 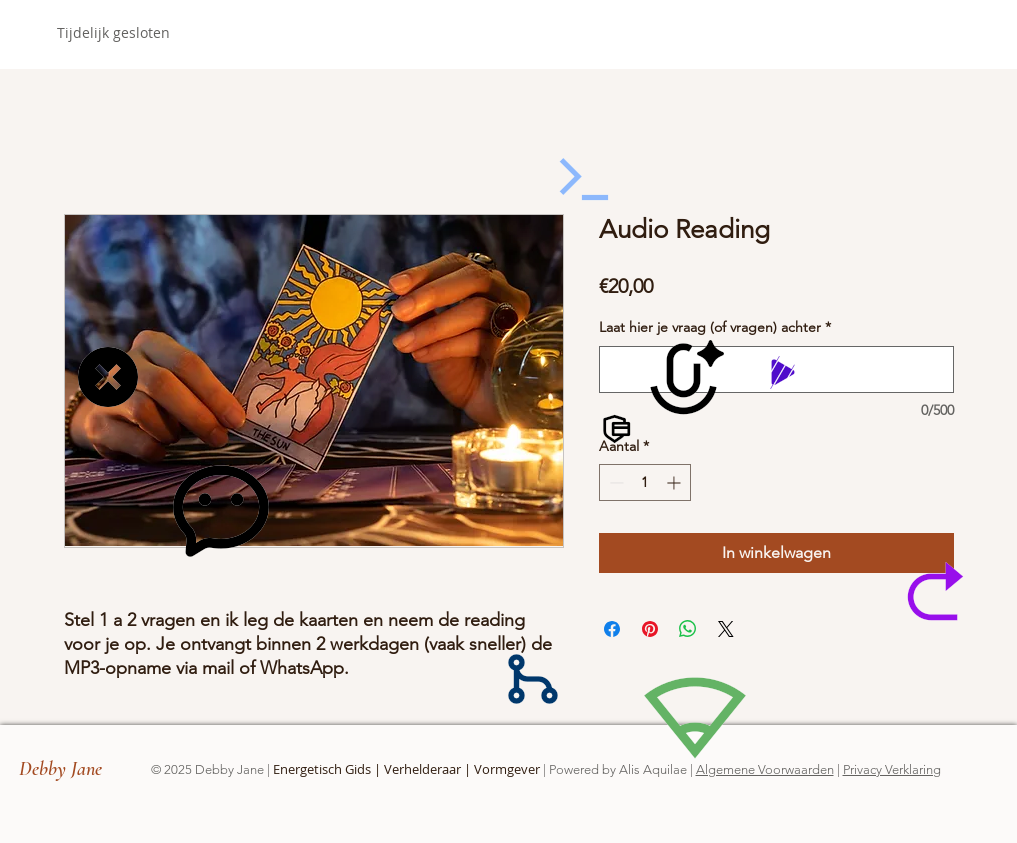 What do you see at coordinates (683, 380) in the screenshot?
I see `activate AI-powered voice input` at bounding box center [683, 380].